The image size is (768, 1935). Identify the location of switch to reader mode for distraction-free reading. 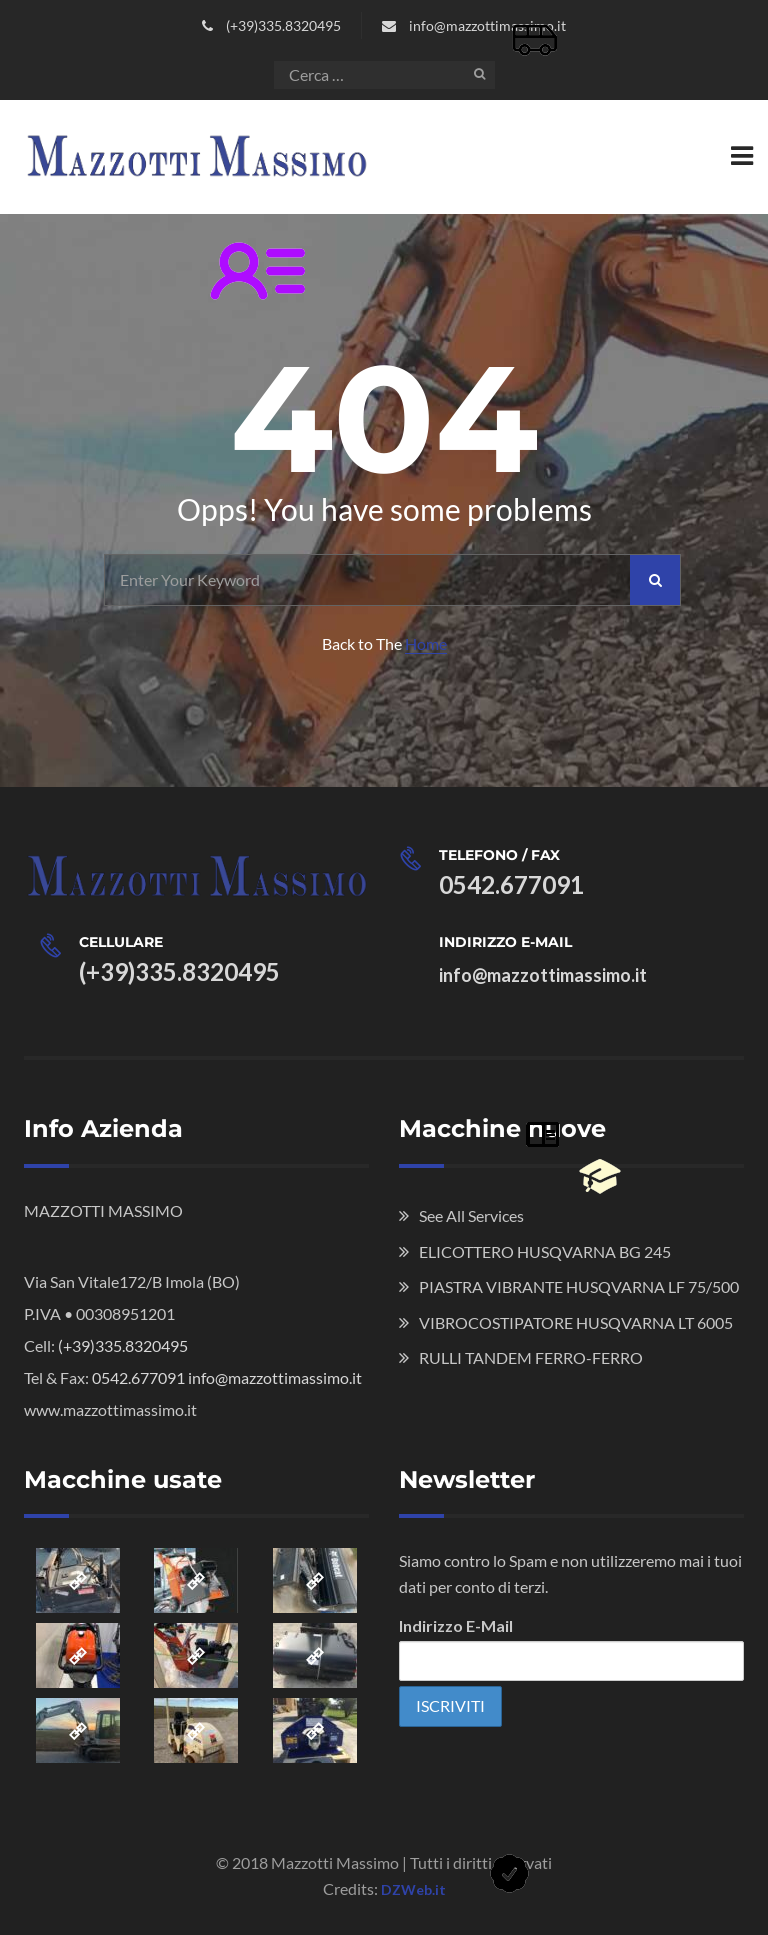
(543, 1134).